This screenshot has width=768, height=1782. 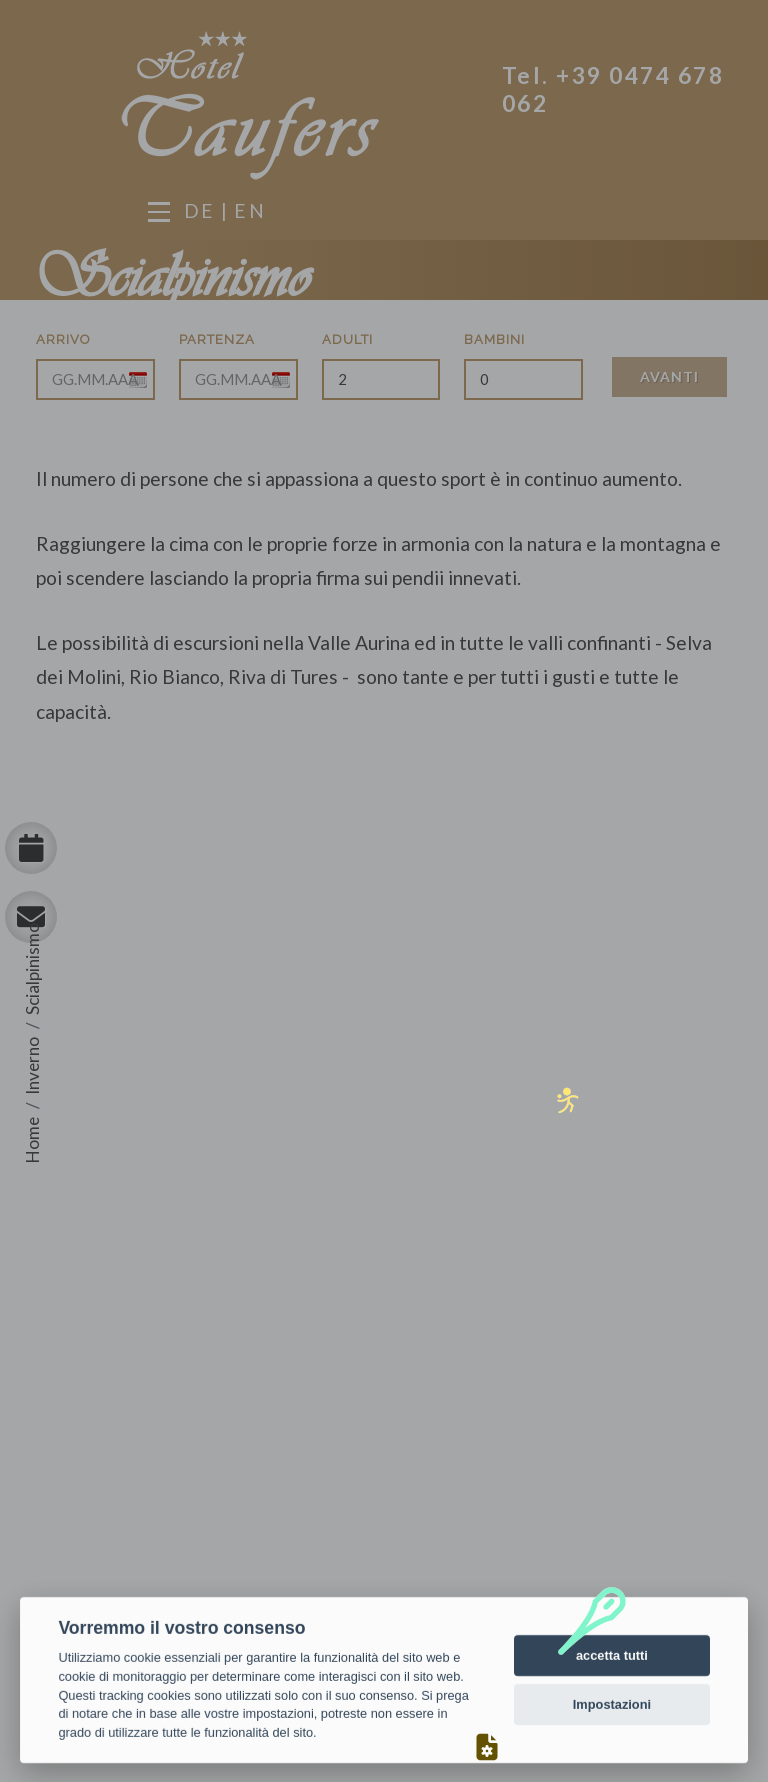 What do you see at coordinates (487, 1747) in the screenshot?
I see `access file settings or preferences` at bounding box center [487, 1747].